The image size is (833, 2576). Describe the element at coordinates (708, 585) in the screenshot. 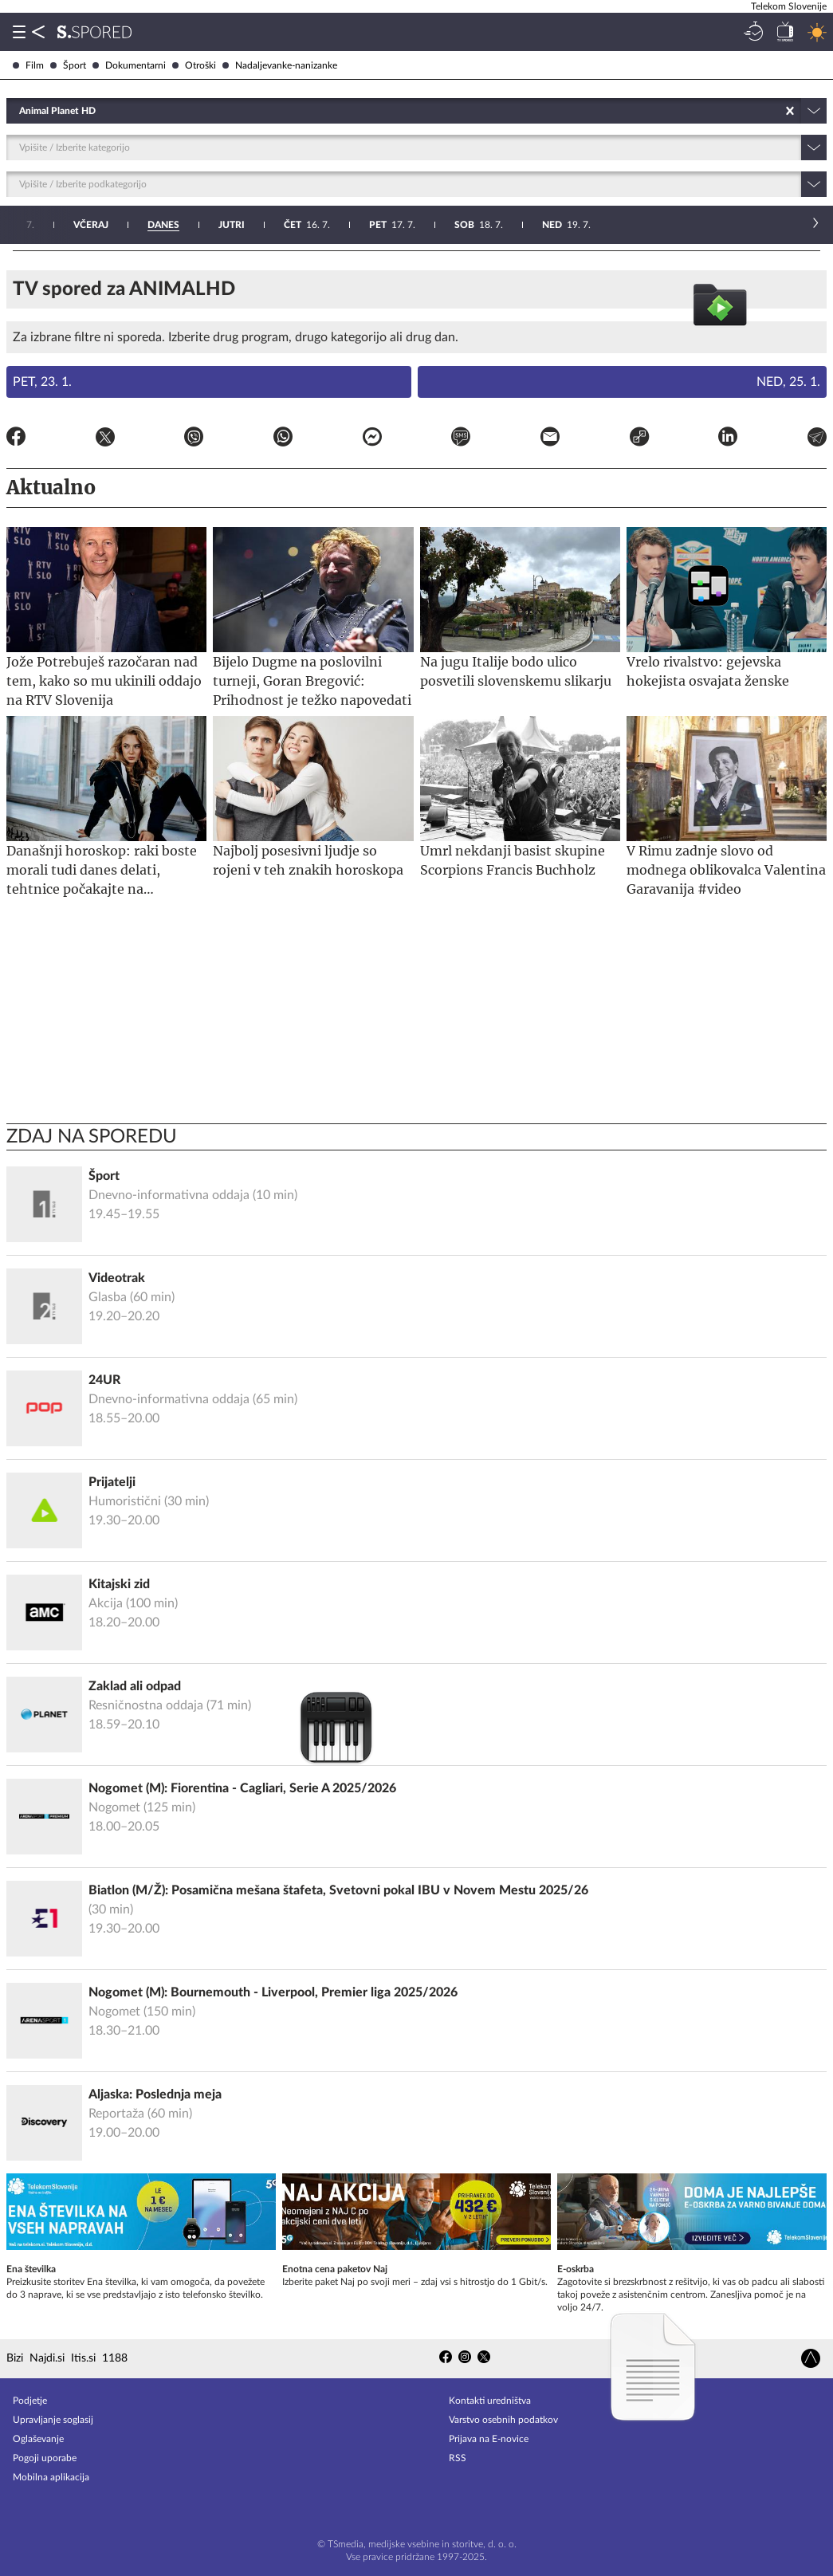

I see `open mission control to view all open windows` at that location.